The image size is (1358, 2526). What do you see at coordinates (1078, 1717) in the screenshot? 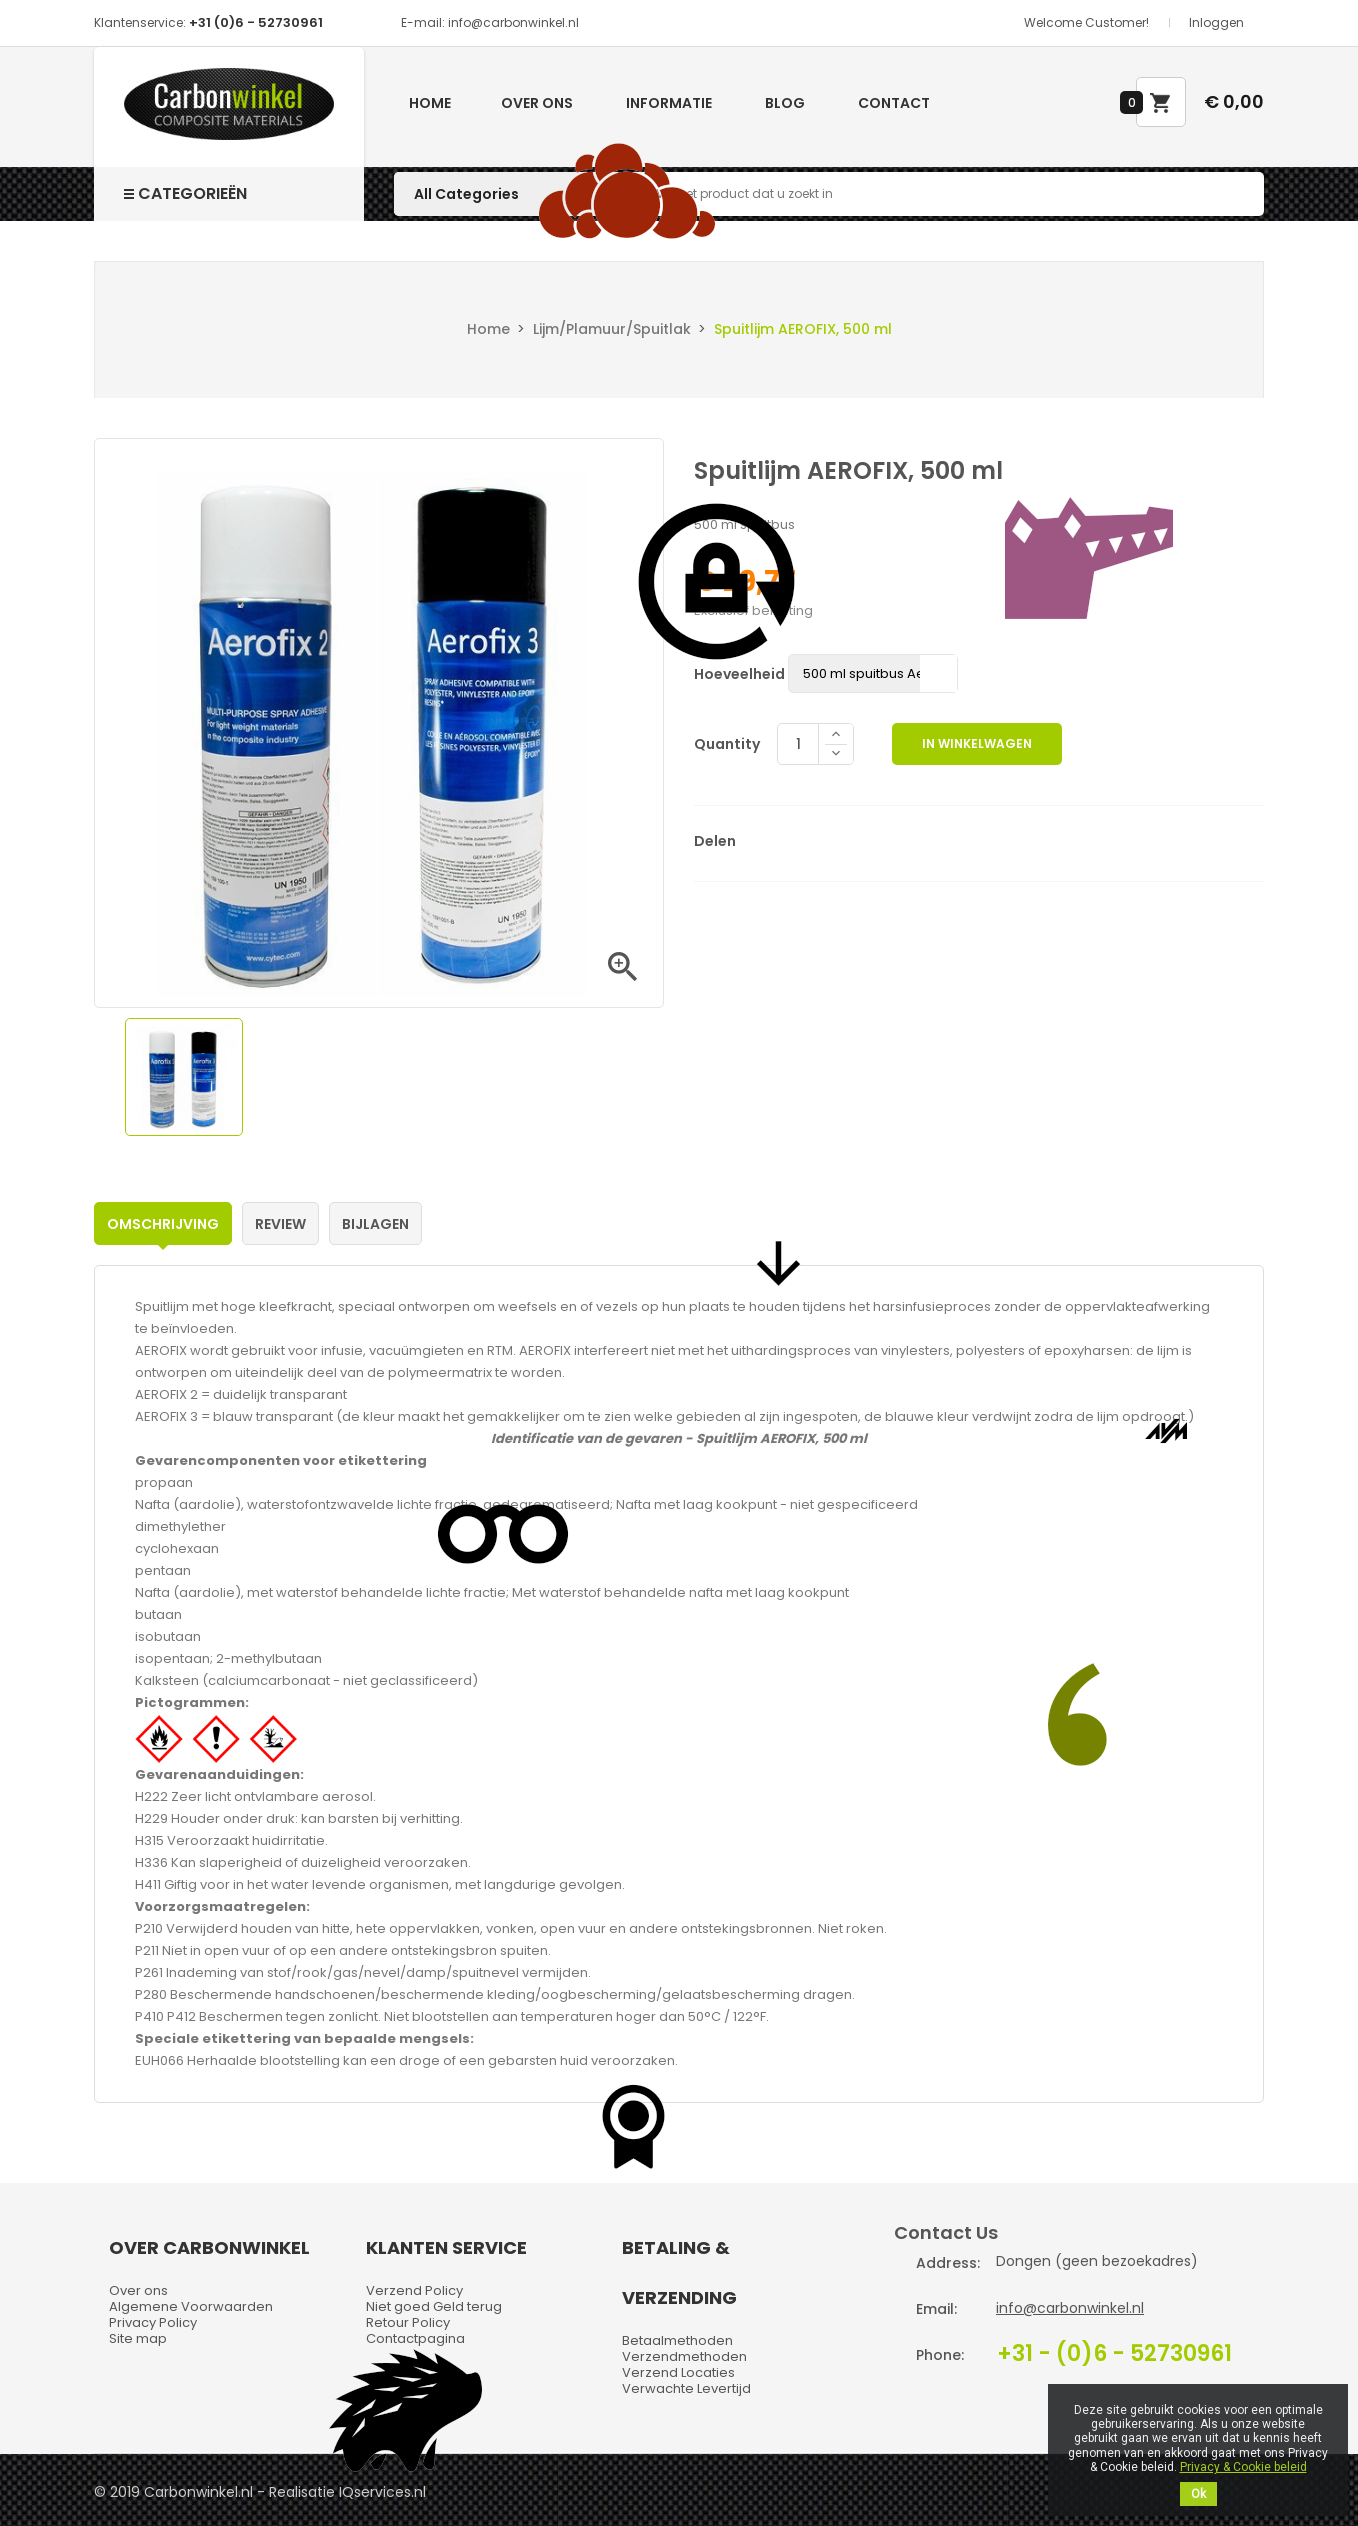
I see `insert a block quote or citation` at bounding box center [1078, 1717].